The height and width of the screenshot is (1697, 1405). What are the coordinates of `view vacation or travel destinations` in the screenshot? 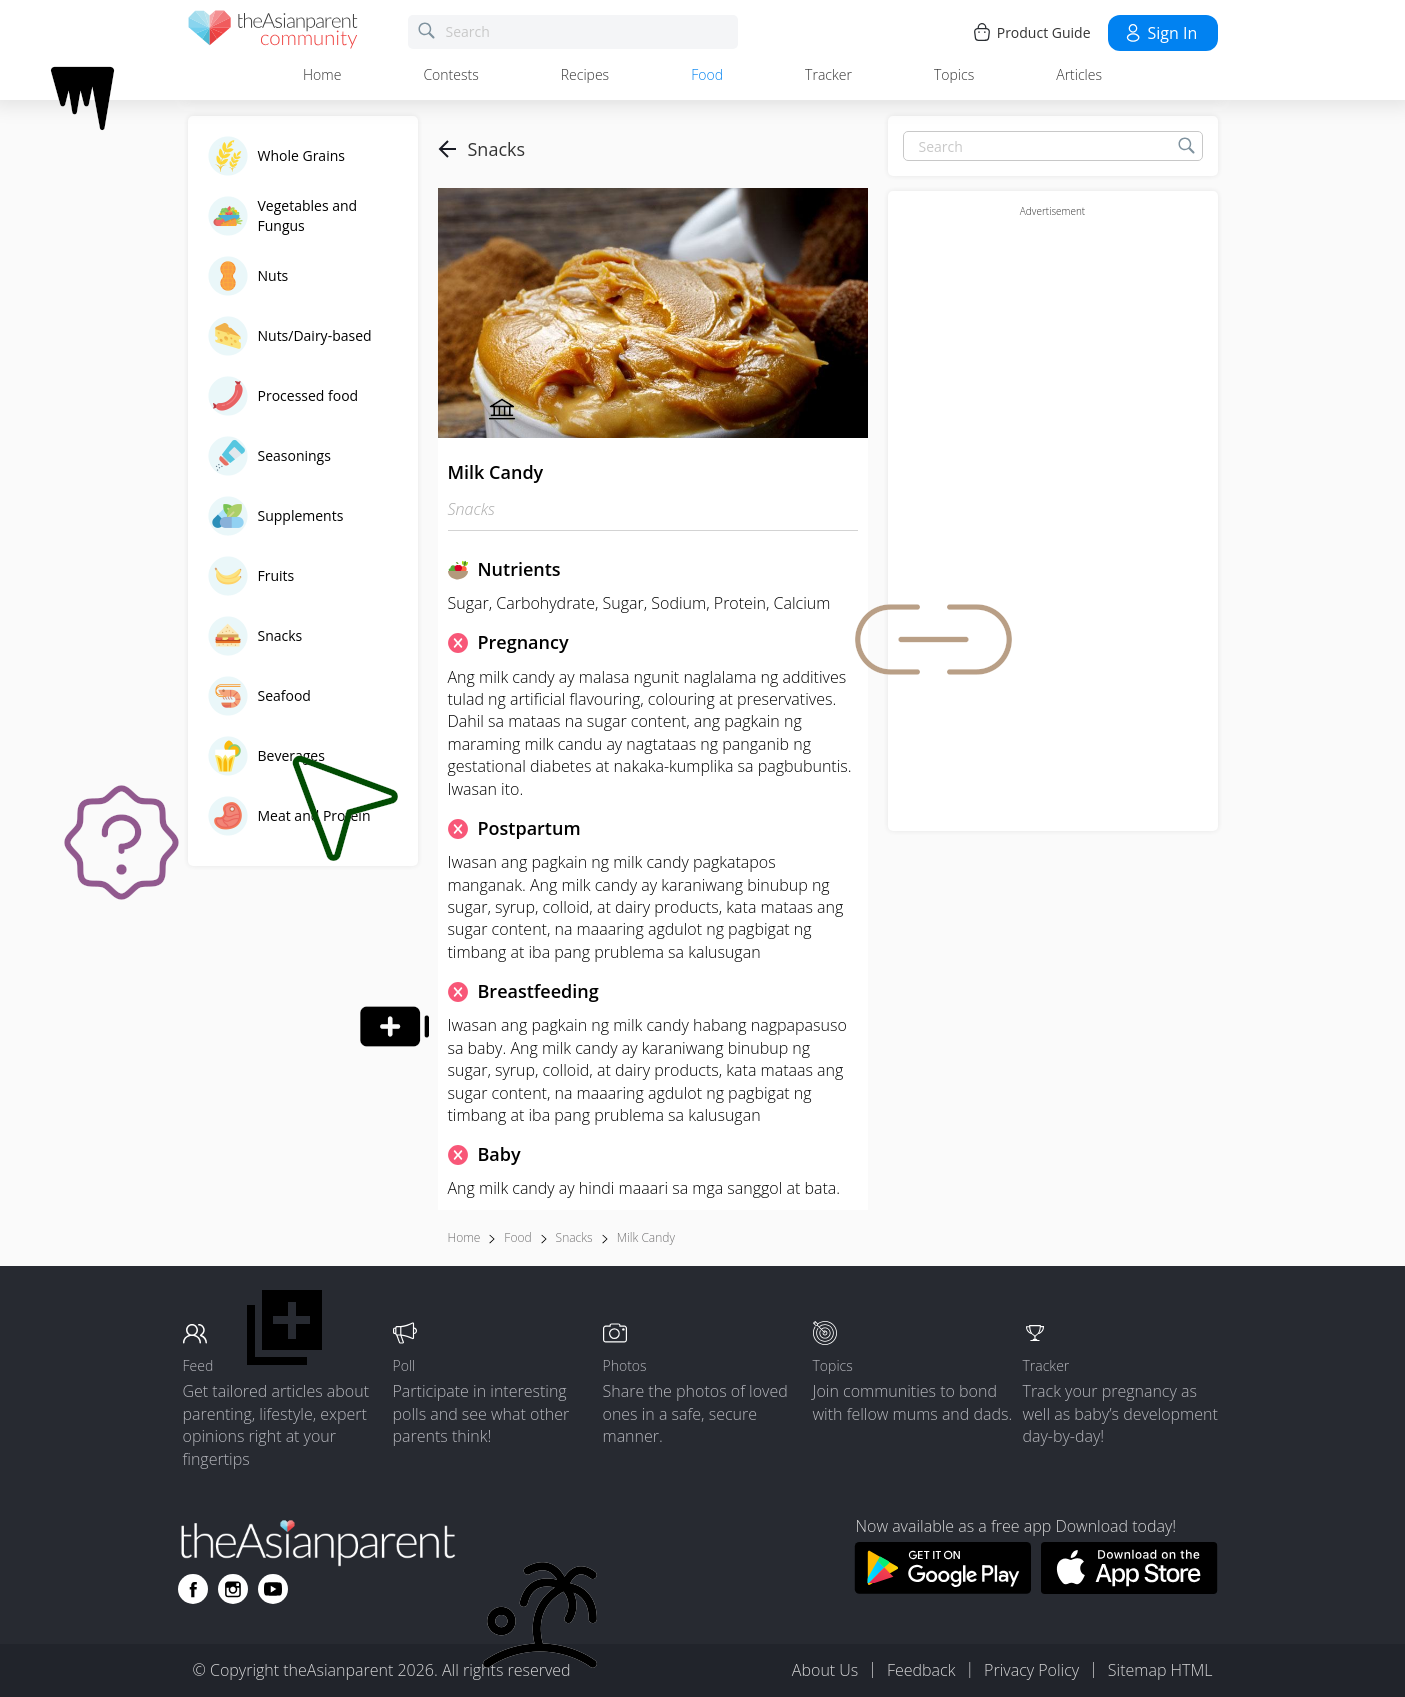 It's located at (540, 1615).